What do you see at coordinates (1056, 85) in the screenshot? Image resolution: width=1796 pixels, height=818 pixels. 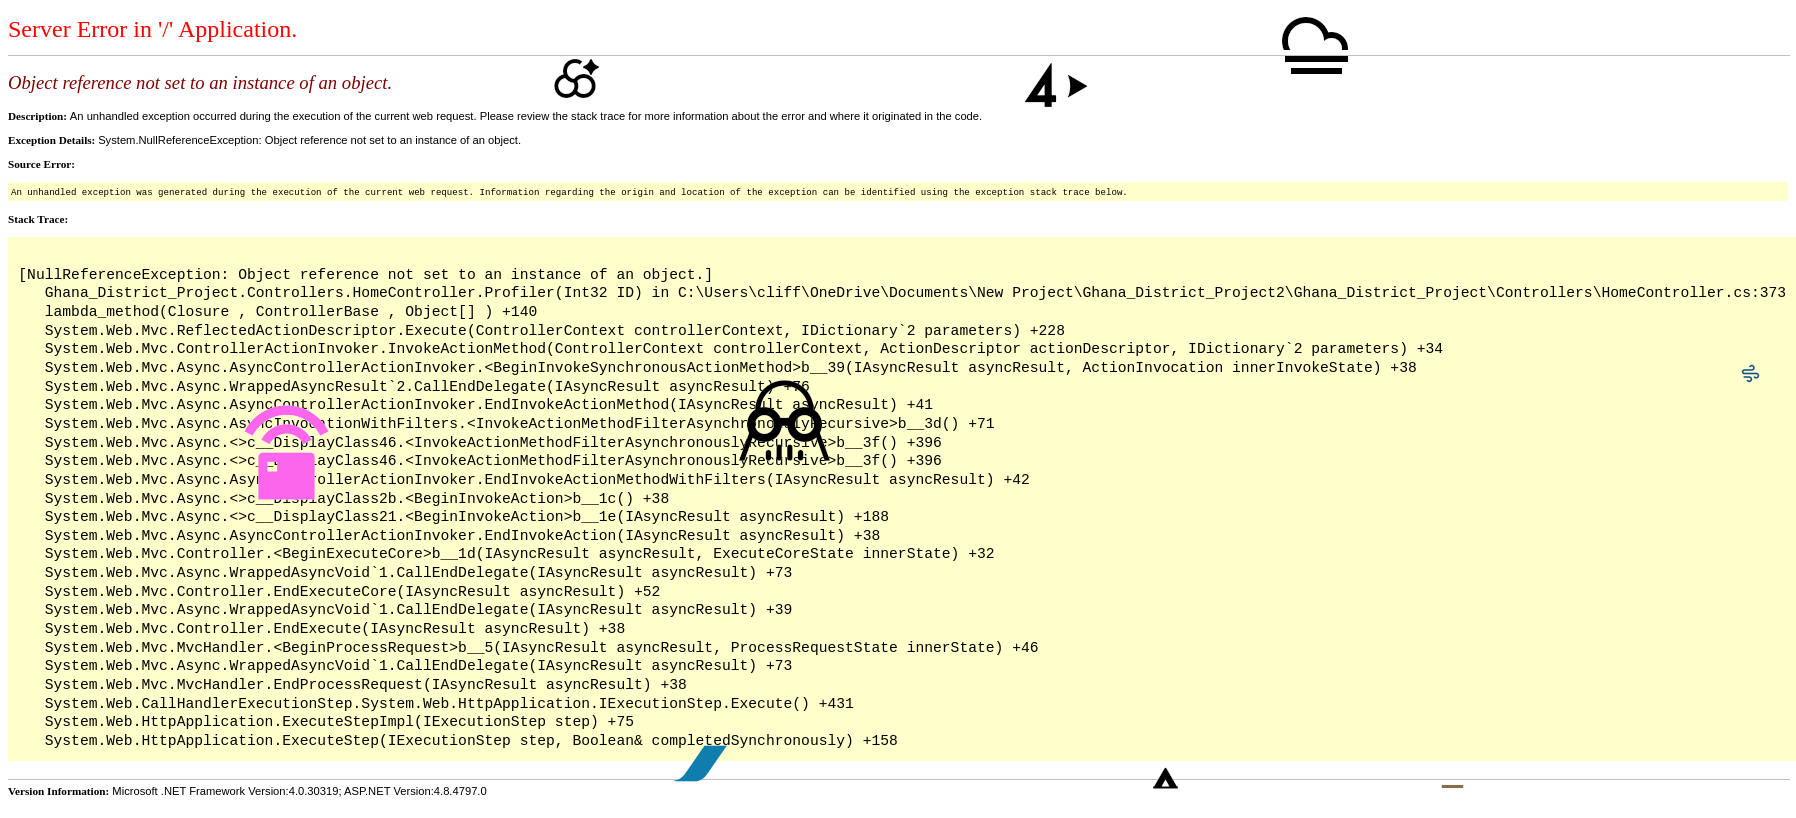 I see `open the tv4 play streaming app` at bounding box center [1056, 85].